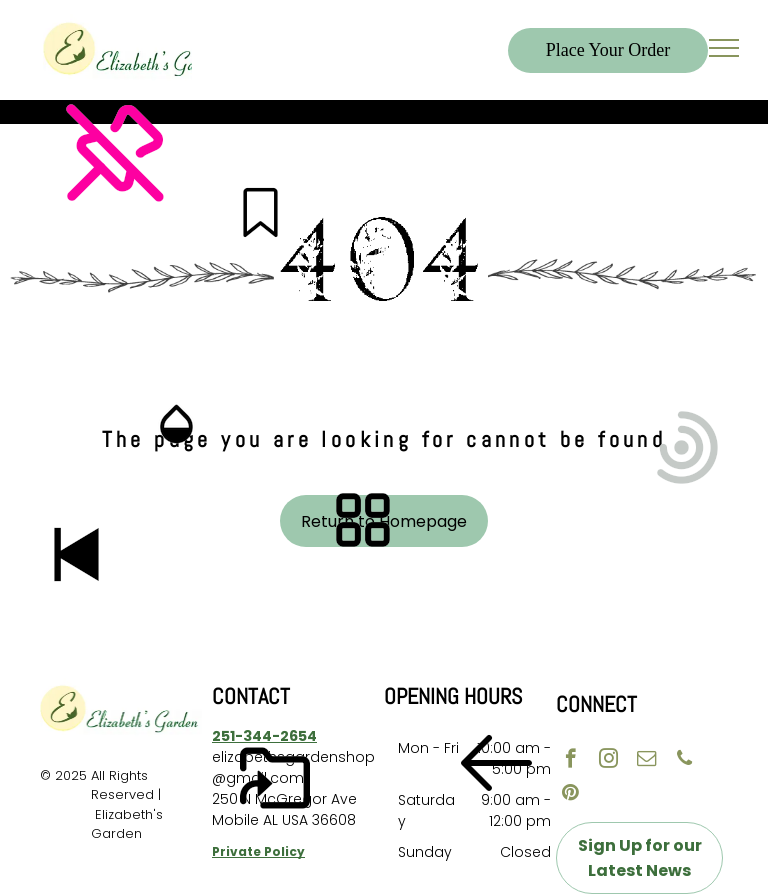  Describe the element at coordinates (176, 423) in the screenshot. I see `adjust opacity or transparency settings` at that location.